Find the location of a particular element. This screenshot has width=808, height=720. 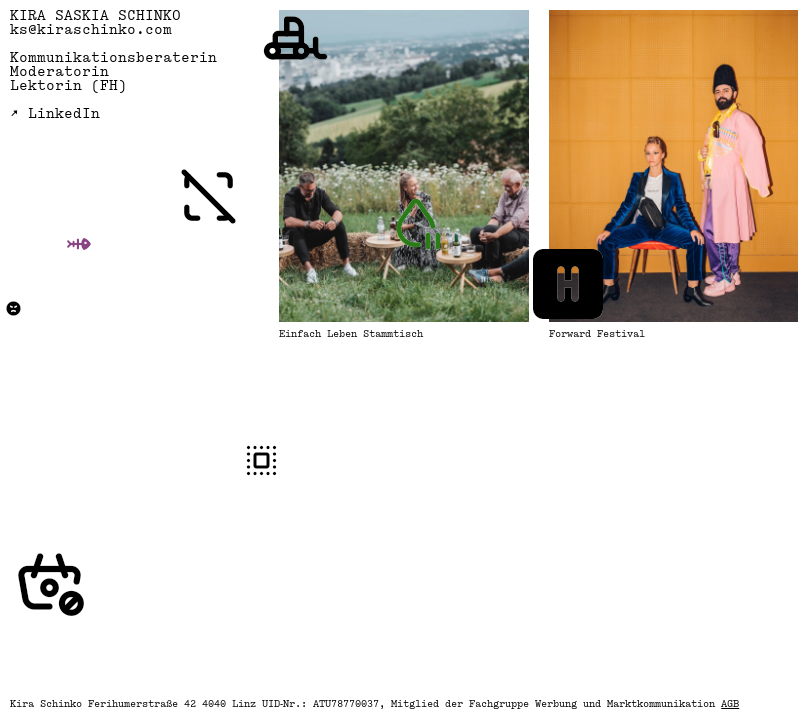

select angry mood or emotion is located at coordinates (13, 308).